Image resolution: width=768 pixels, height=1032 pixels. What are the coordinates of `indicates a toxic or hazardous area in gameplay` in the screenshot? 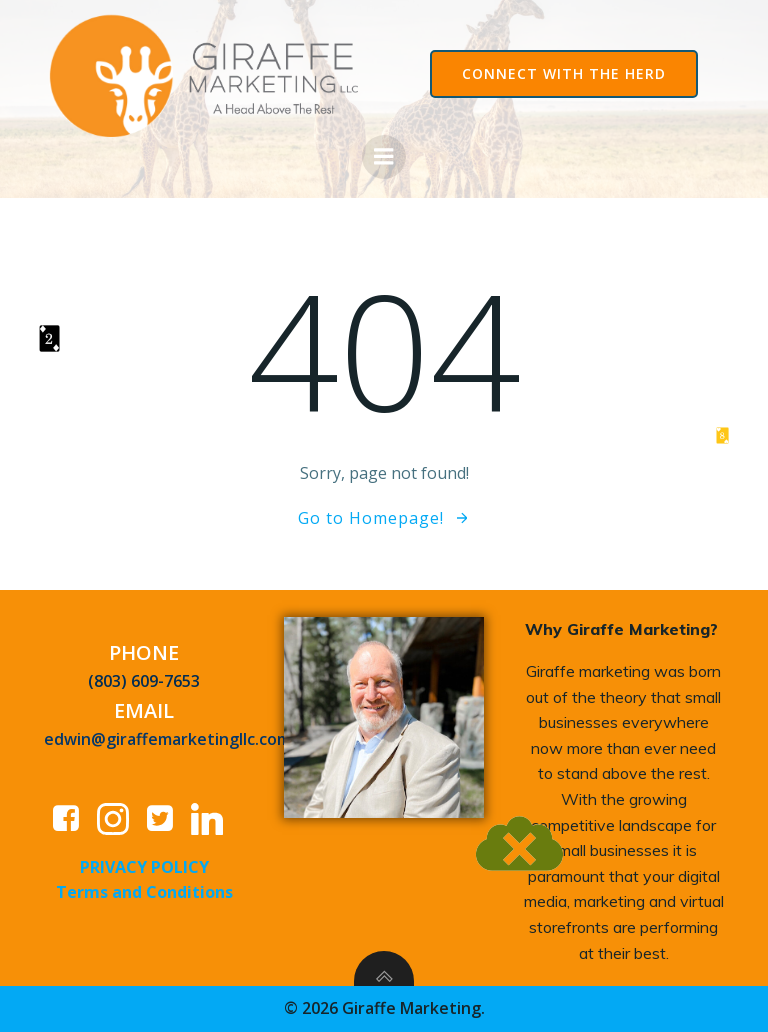 It's located at (519, 843).